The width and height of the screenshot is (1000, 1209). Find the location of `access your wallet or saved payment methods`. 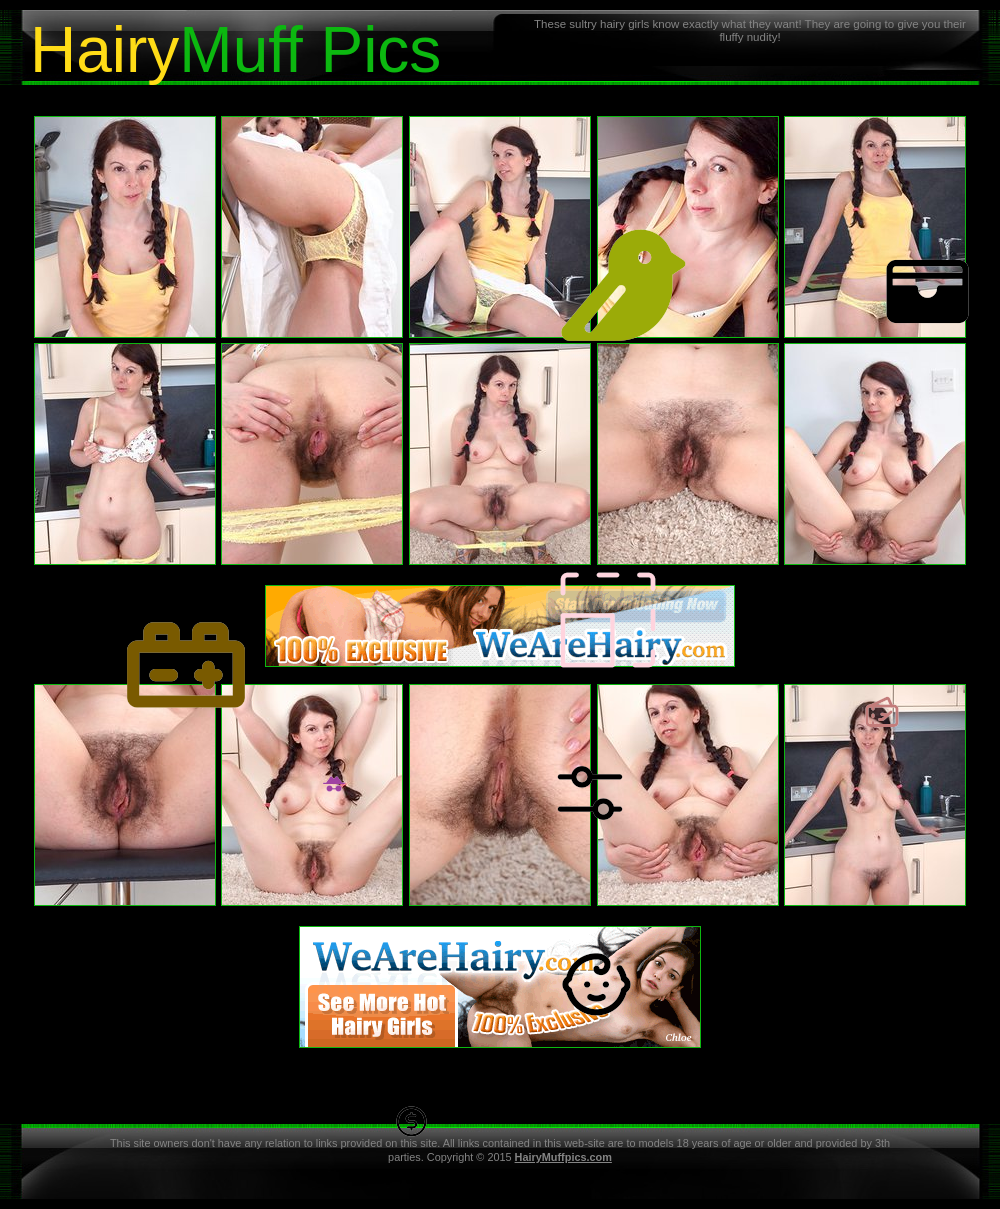

access your wallet or saved payment methods is located at coordinates (927, 291).